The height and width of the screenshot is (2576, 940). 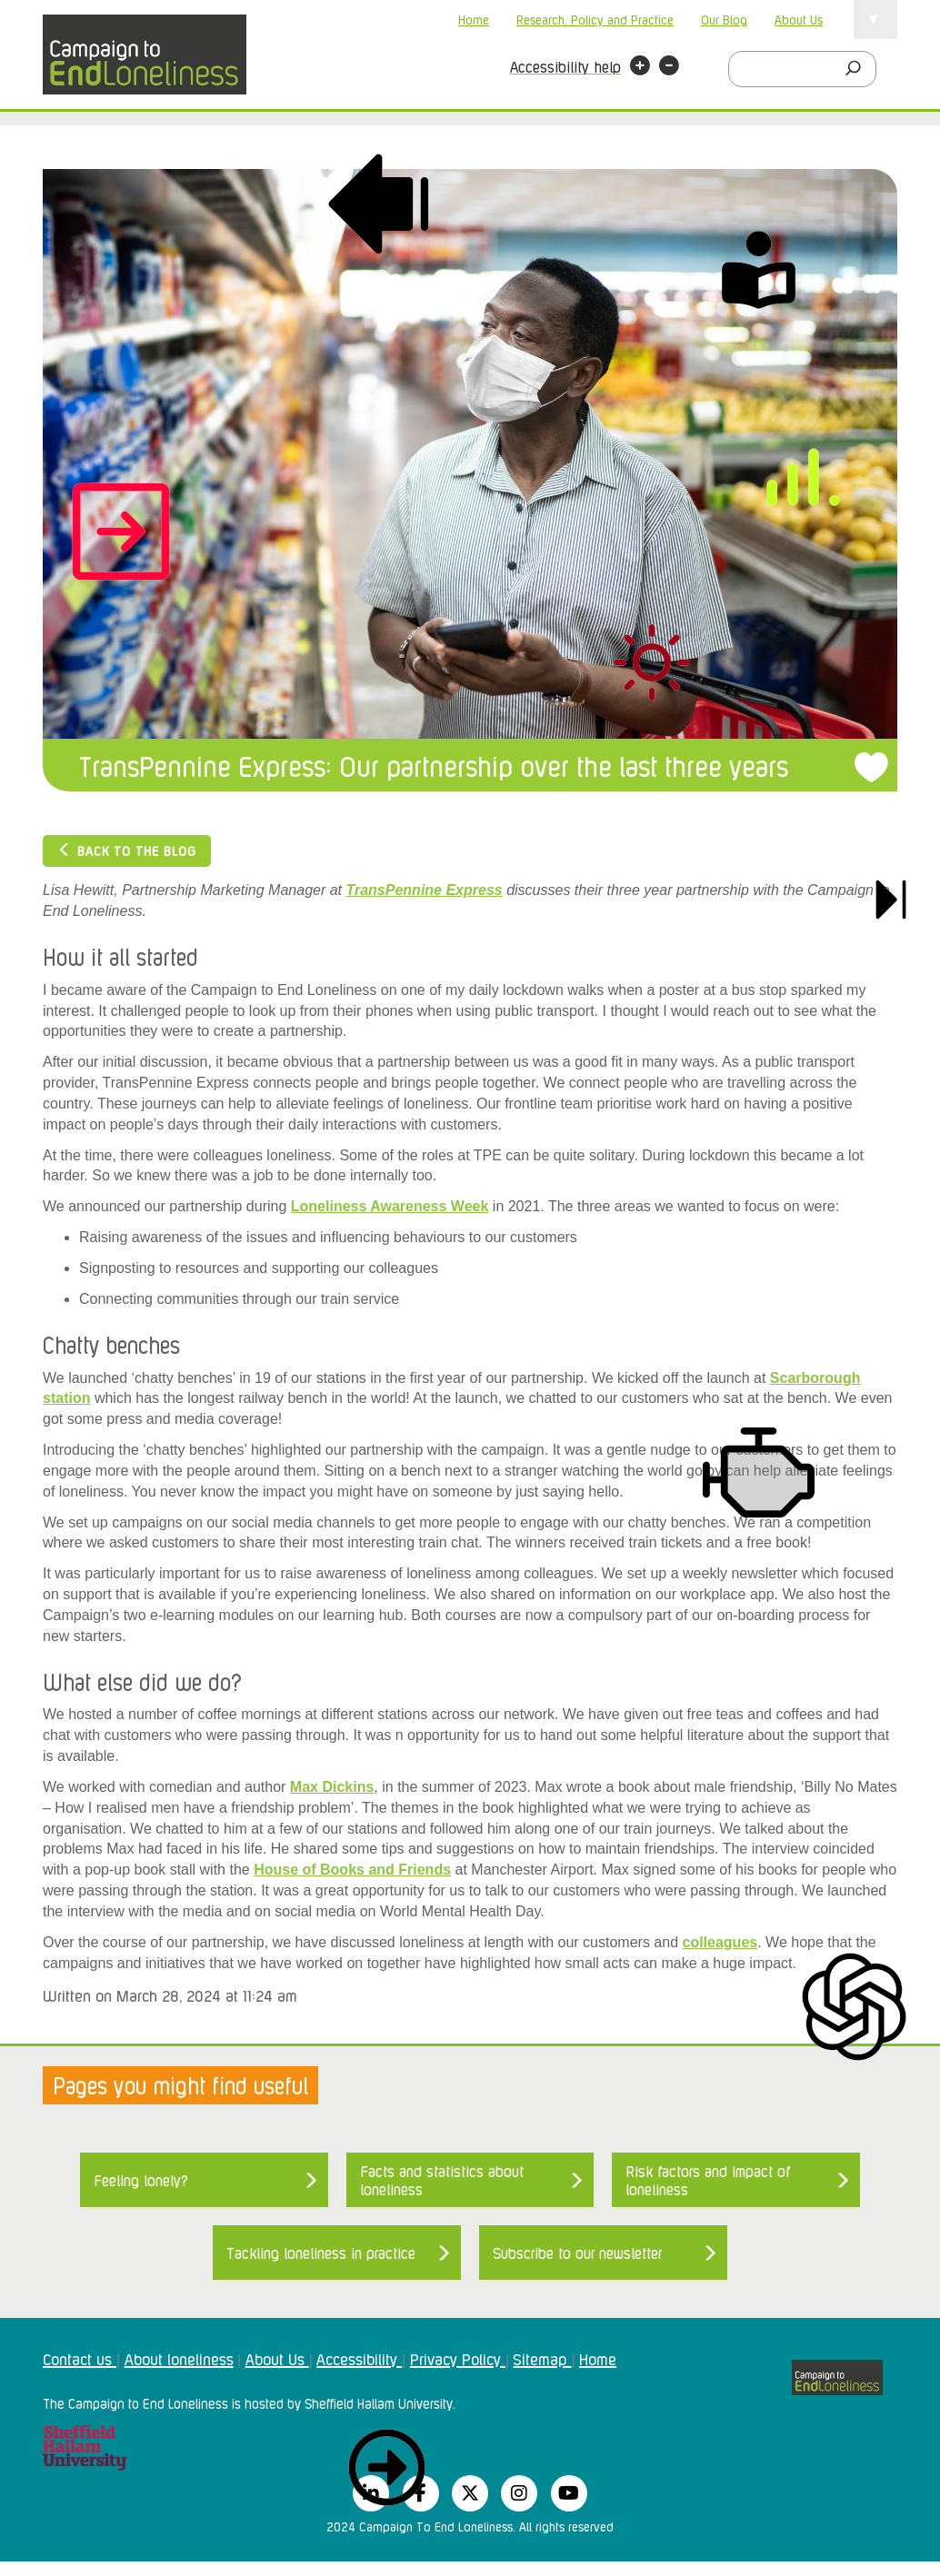 I want to click on open reading mode or e-reader view, so click(x=758, y=271).